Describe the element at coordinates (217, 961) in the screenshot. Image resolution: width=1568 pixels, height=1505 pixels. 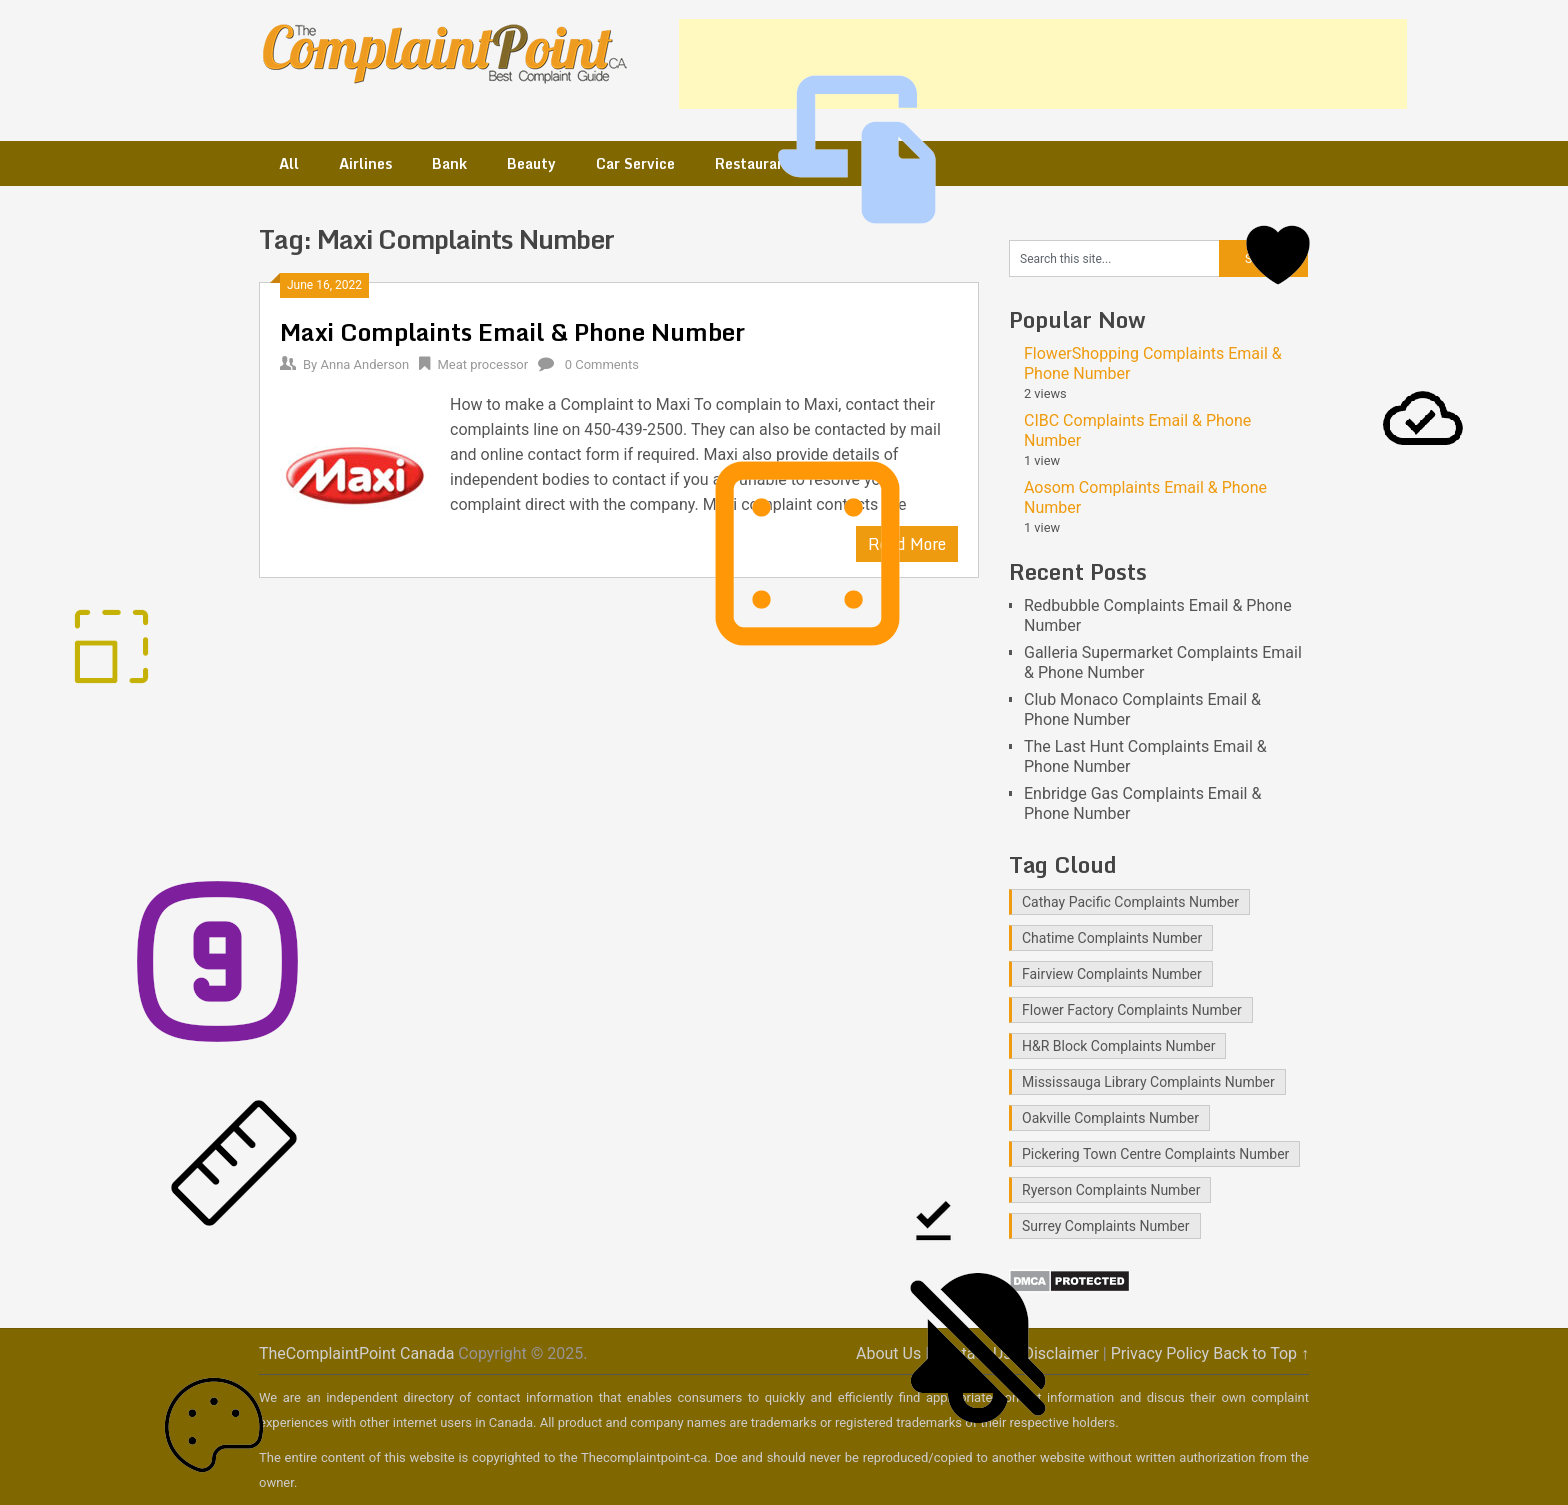
I see `indicates 9 items or notifications` at that location.